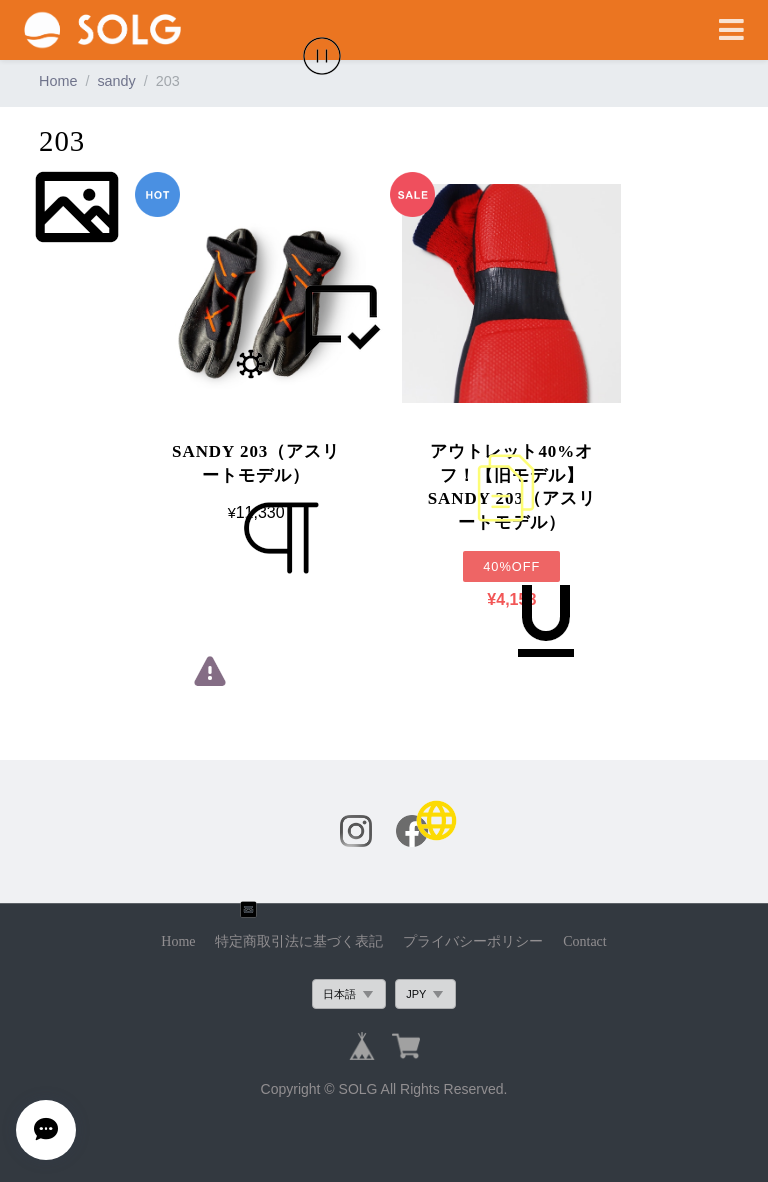 This screenshot has width=768, height=1182. What do you see at coordinates (77, 207) in the screenshot?
I see `view or open an image file` at bounding box center [77, 207].